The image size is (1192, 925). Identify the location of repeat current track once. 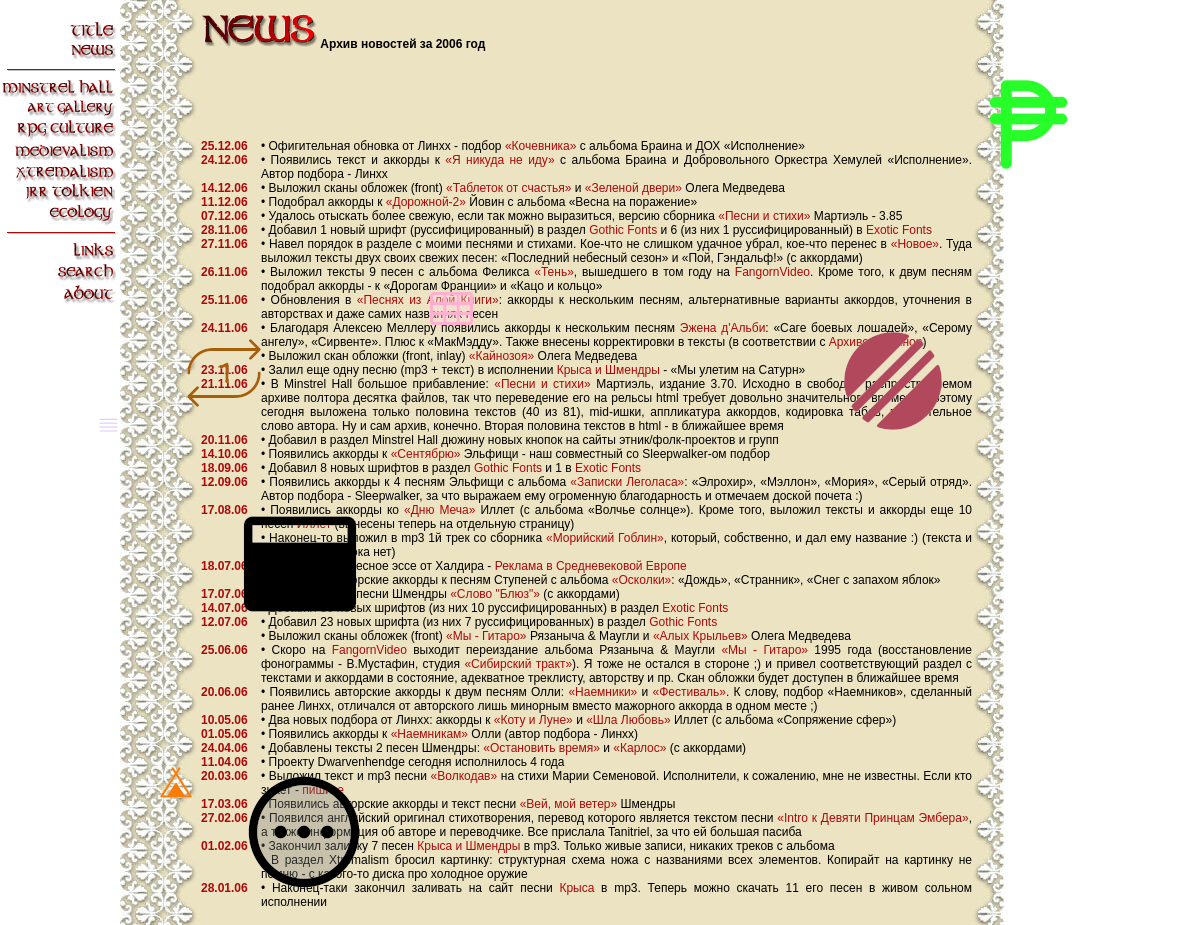
(224, 373).